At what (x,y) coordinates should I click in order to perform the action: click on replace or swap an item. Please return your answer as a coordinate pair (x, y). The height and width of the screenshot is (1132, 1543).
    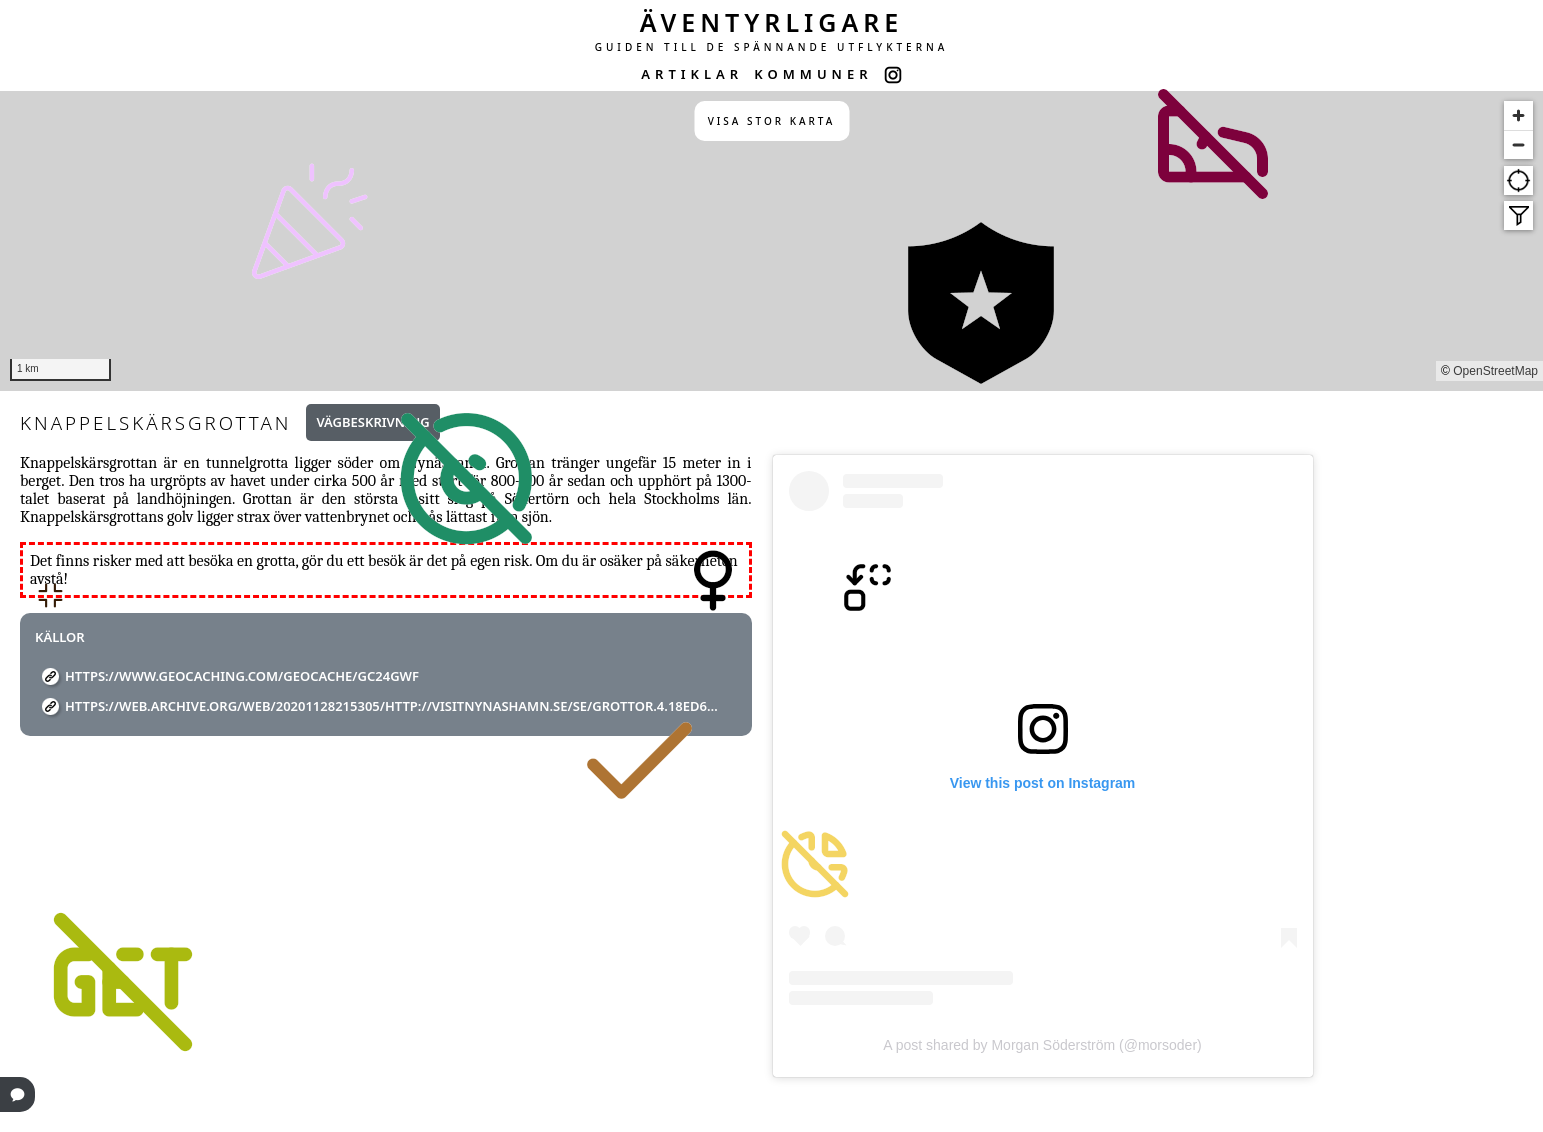
    Looking at the image, I should click on (867, 587).